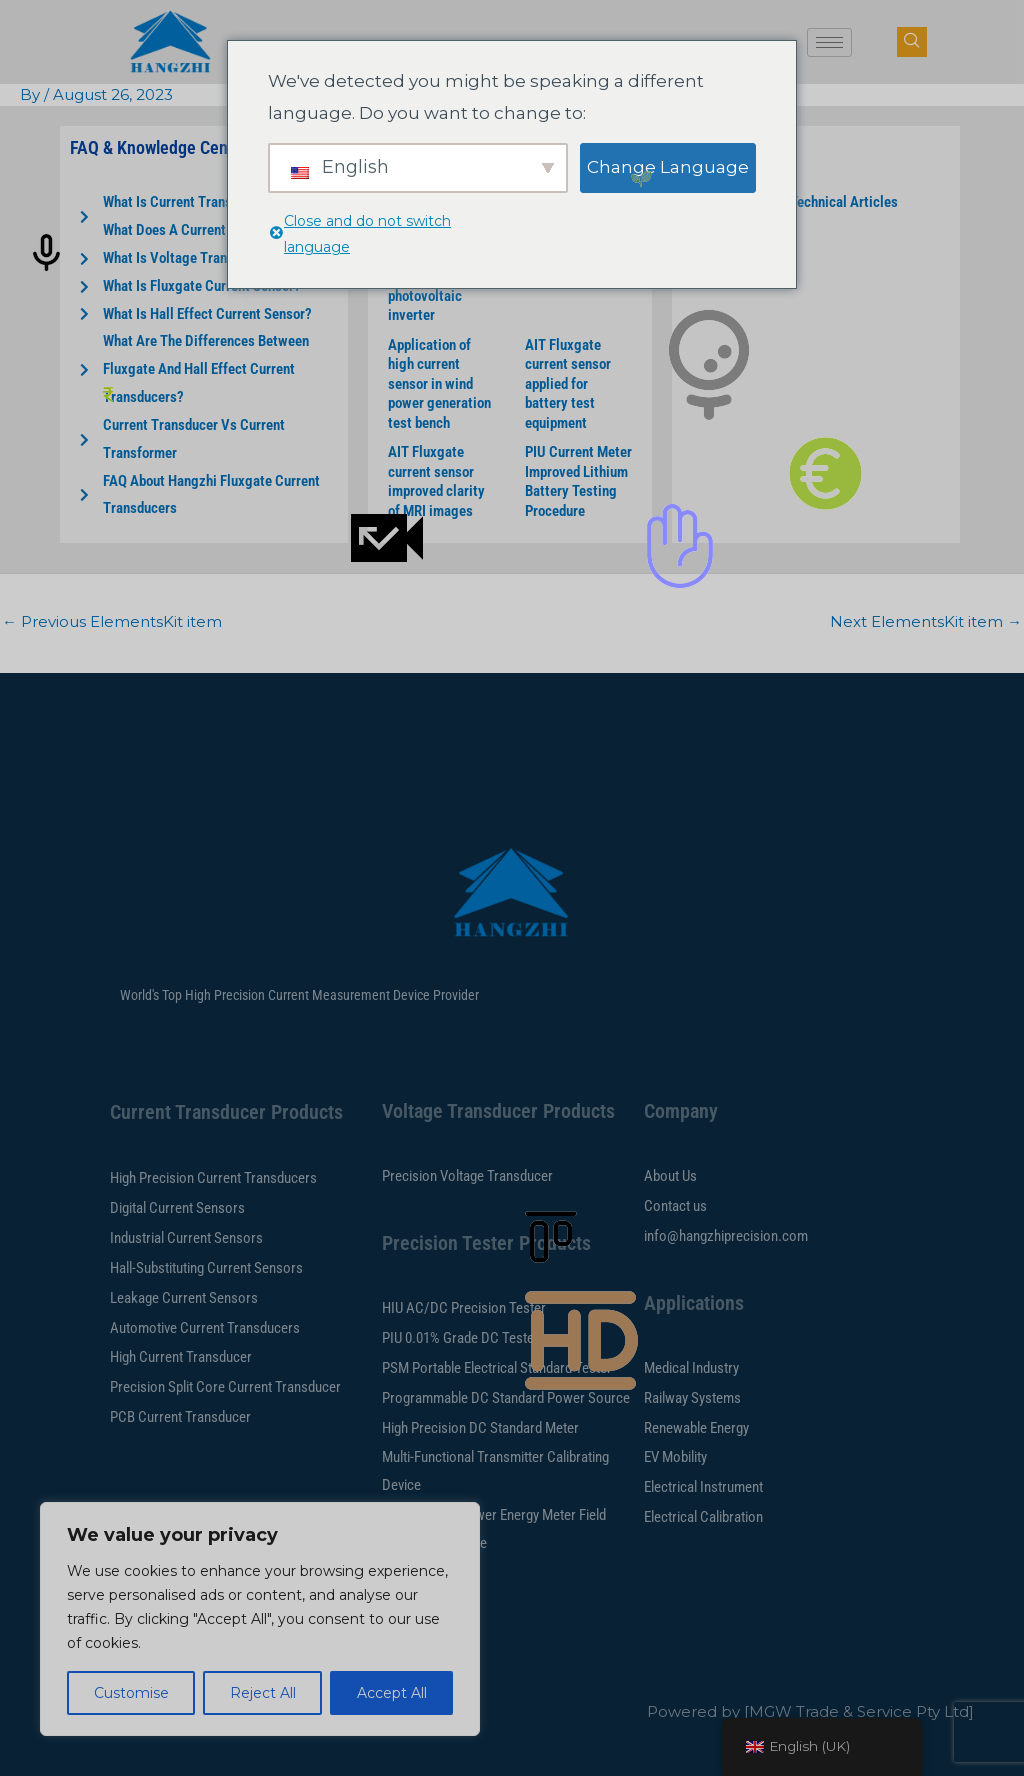  Describe the element at coordinates (709, 364) in the screenshot. I see `access golf-related features or content` at that location.